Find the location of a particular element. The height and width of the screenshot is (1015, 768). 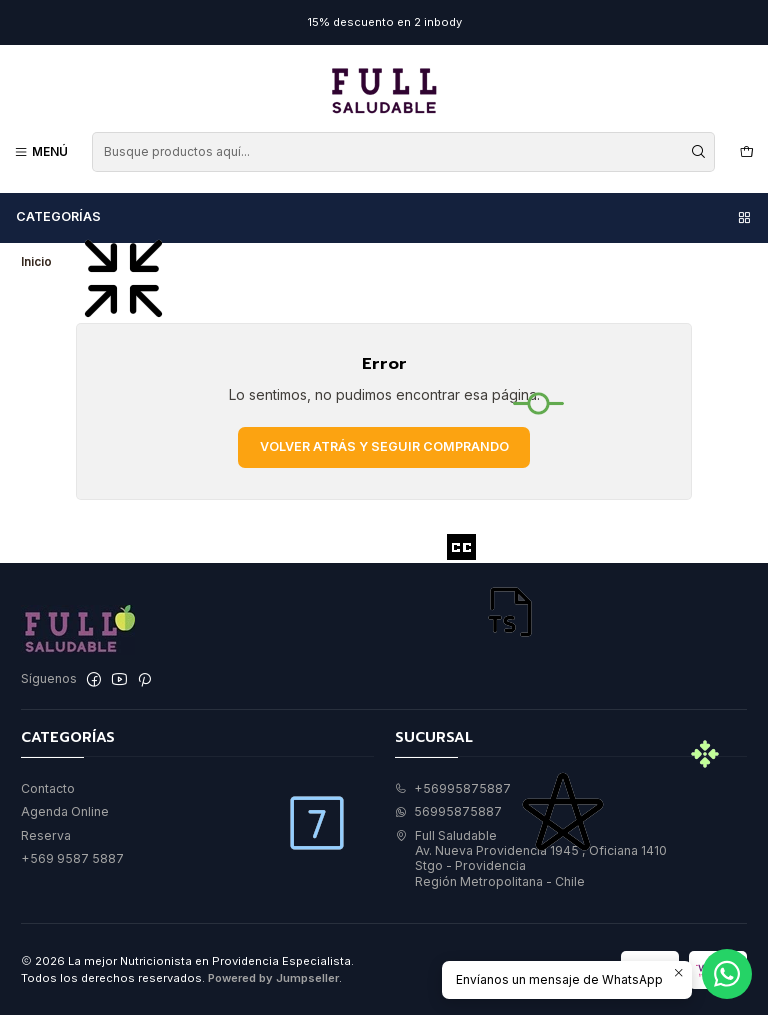

typescript source file is located at coordinates (511, 612).